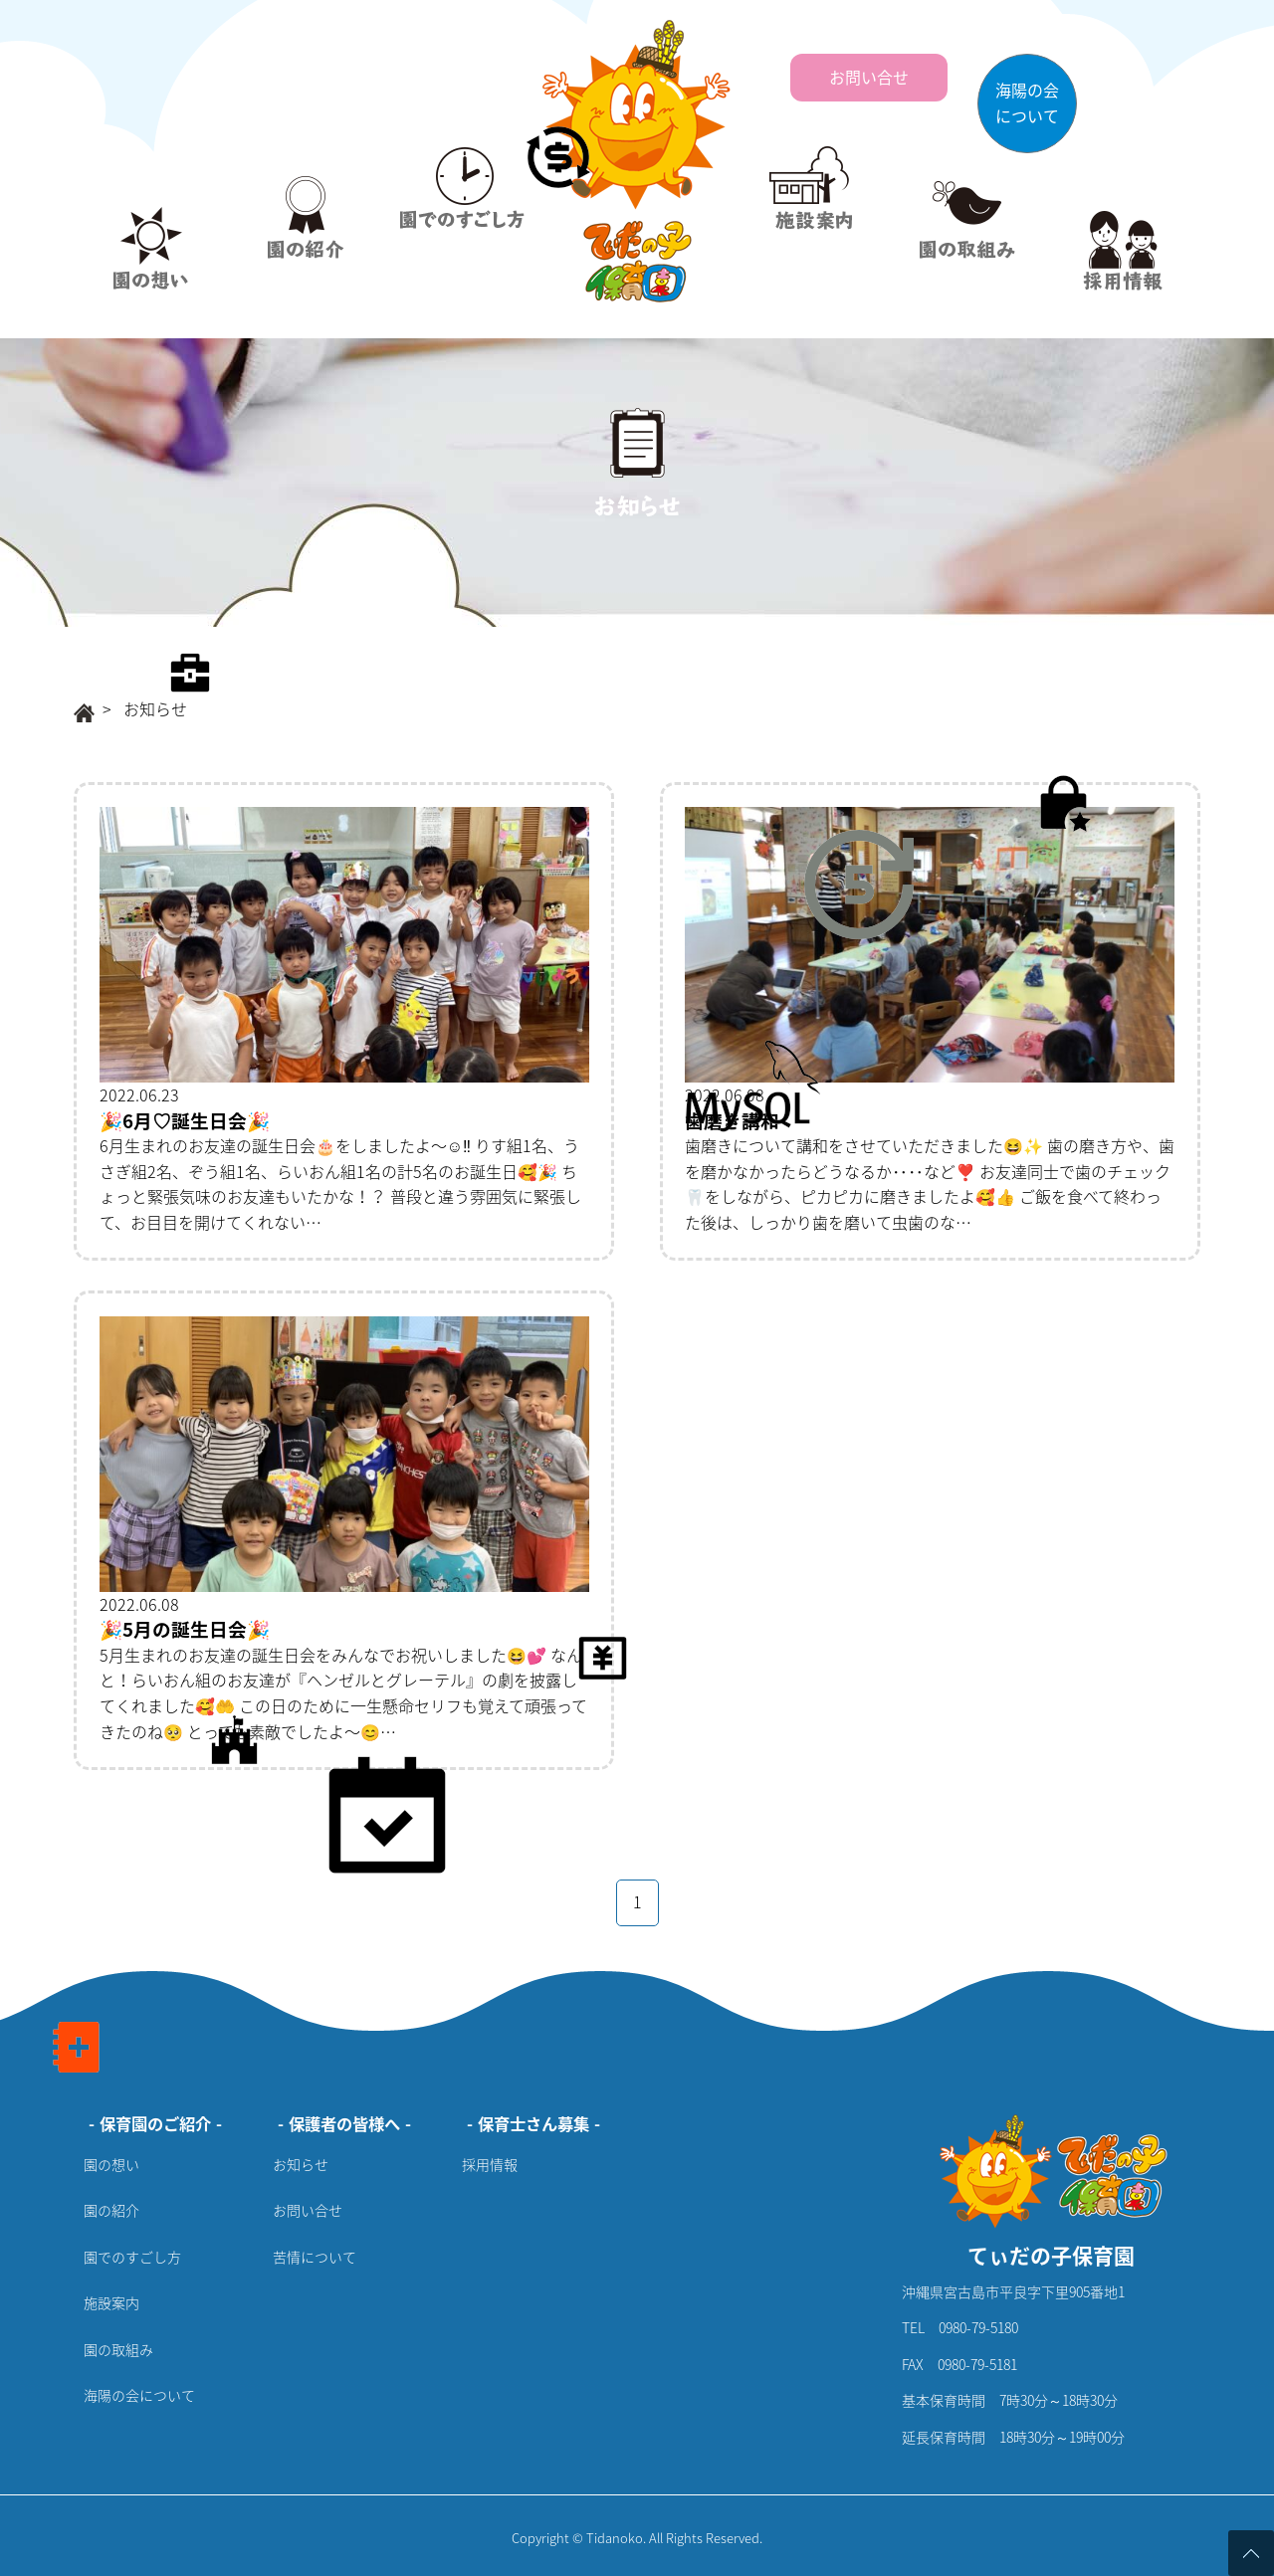 The image size is (1274, 2576). What do you see at coordinates (190, 675) in the screenshot?
I see `access work or business documents` at bounding box center [190, 675].